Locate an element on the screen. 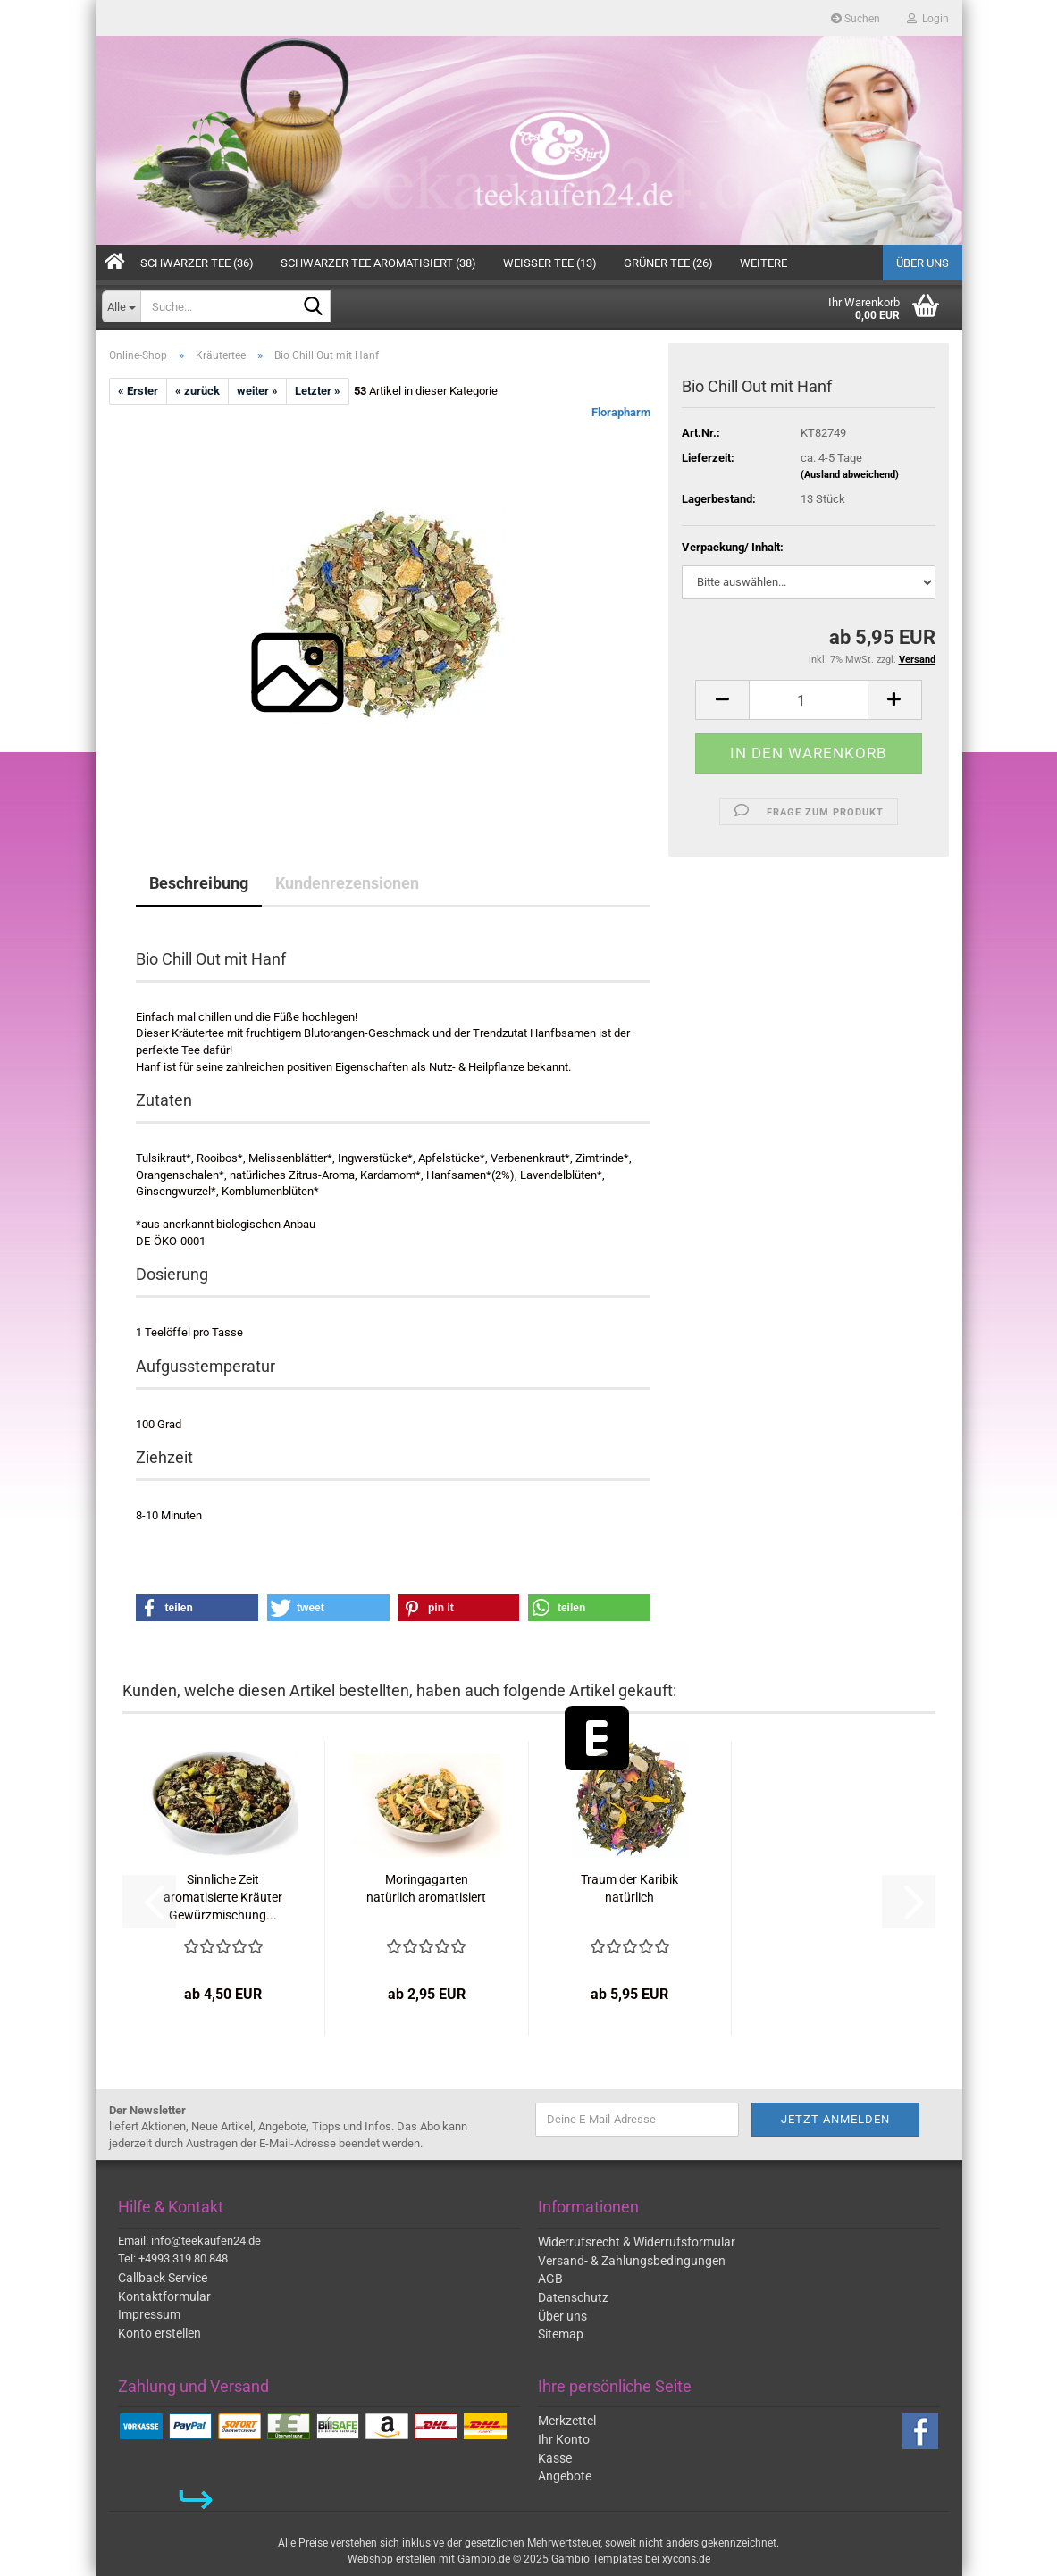 The image size is (1057, 2576). indicates explicit content warning is located at coordinates (597, 1738).